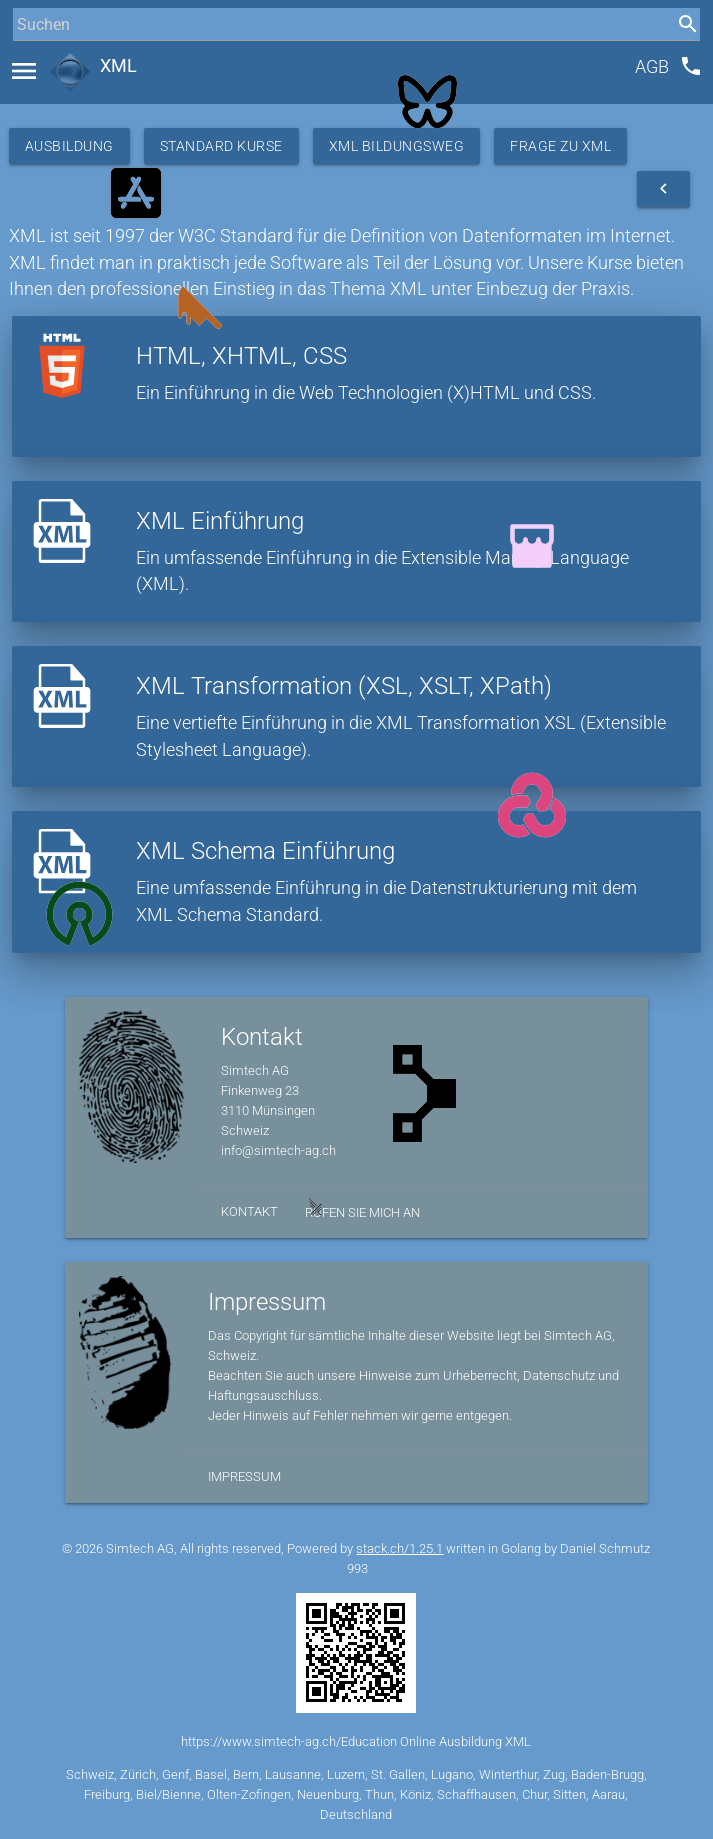 This screenshot has width=713, height=1839. I want to click on open the Bluesky app, so click(427, 100).